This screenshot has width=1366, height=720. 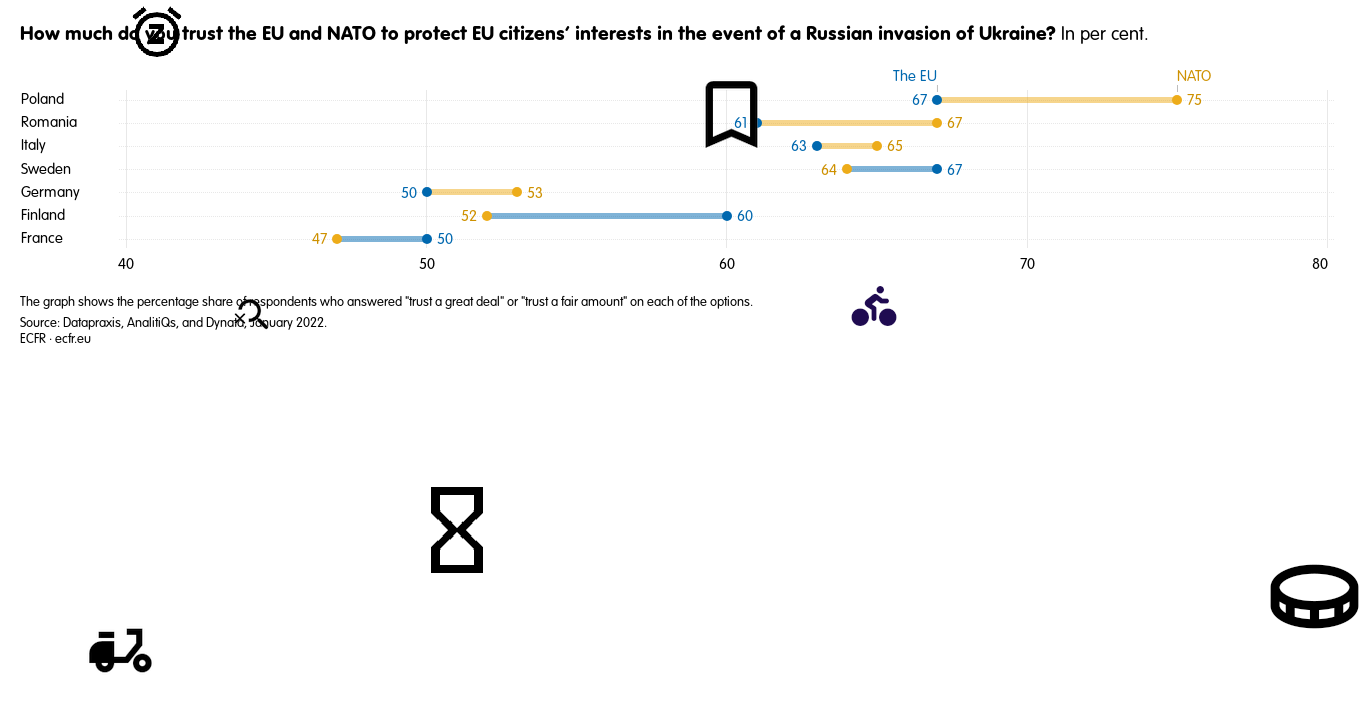 What do you see at coordinates (254, 315) in the screenshot?
I see `search is disabled or unavailable` at bounding box center [254, 315].